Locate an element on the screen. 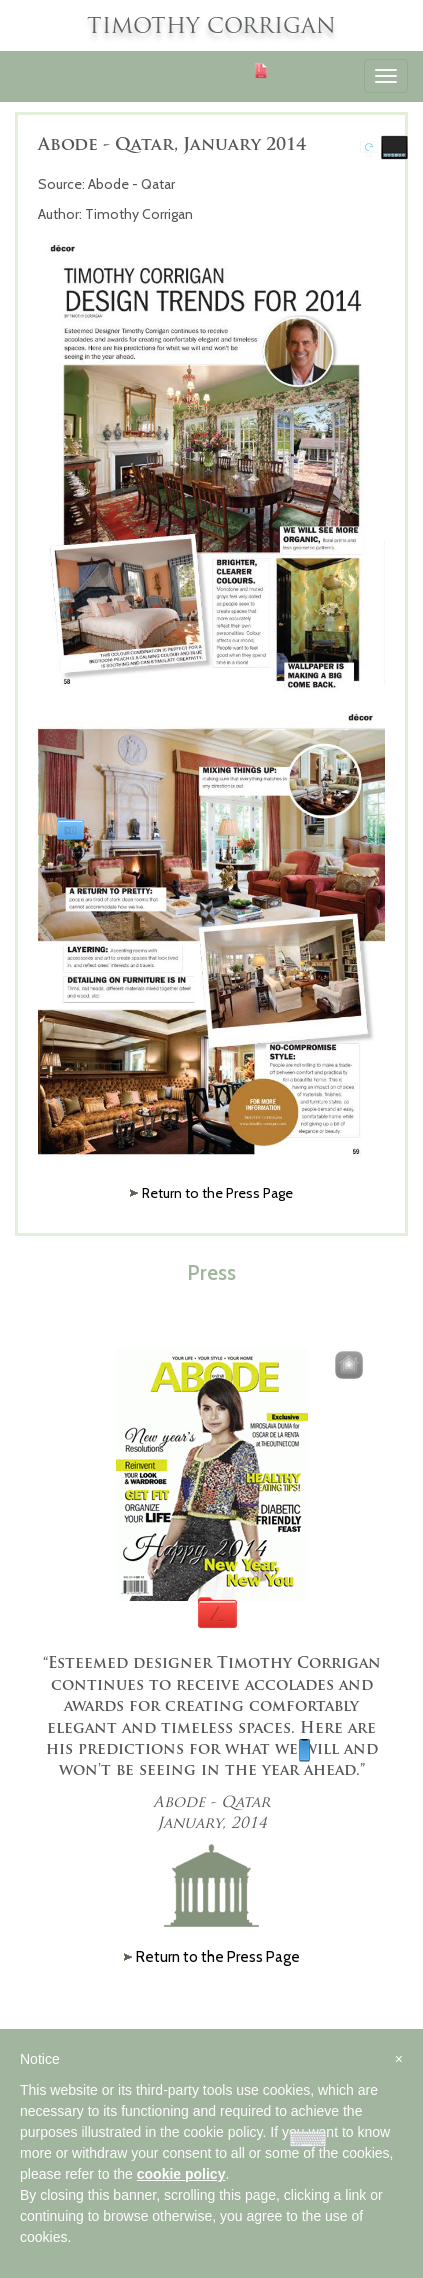  open the home app is located at coordinates (349, 1365).